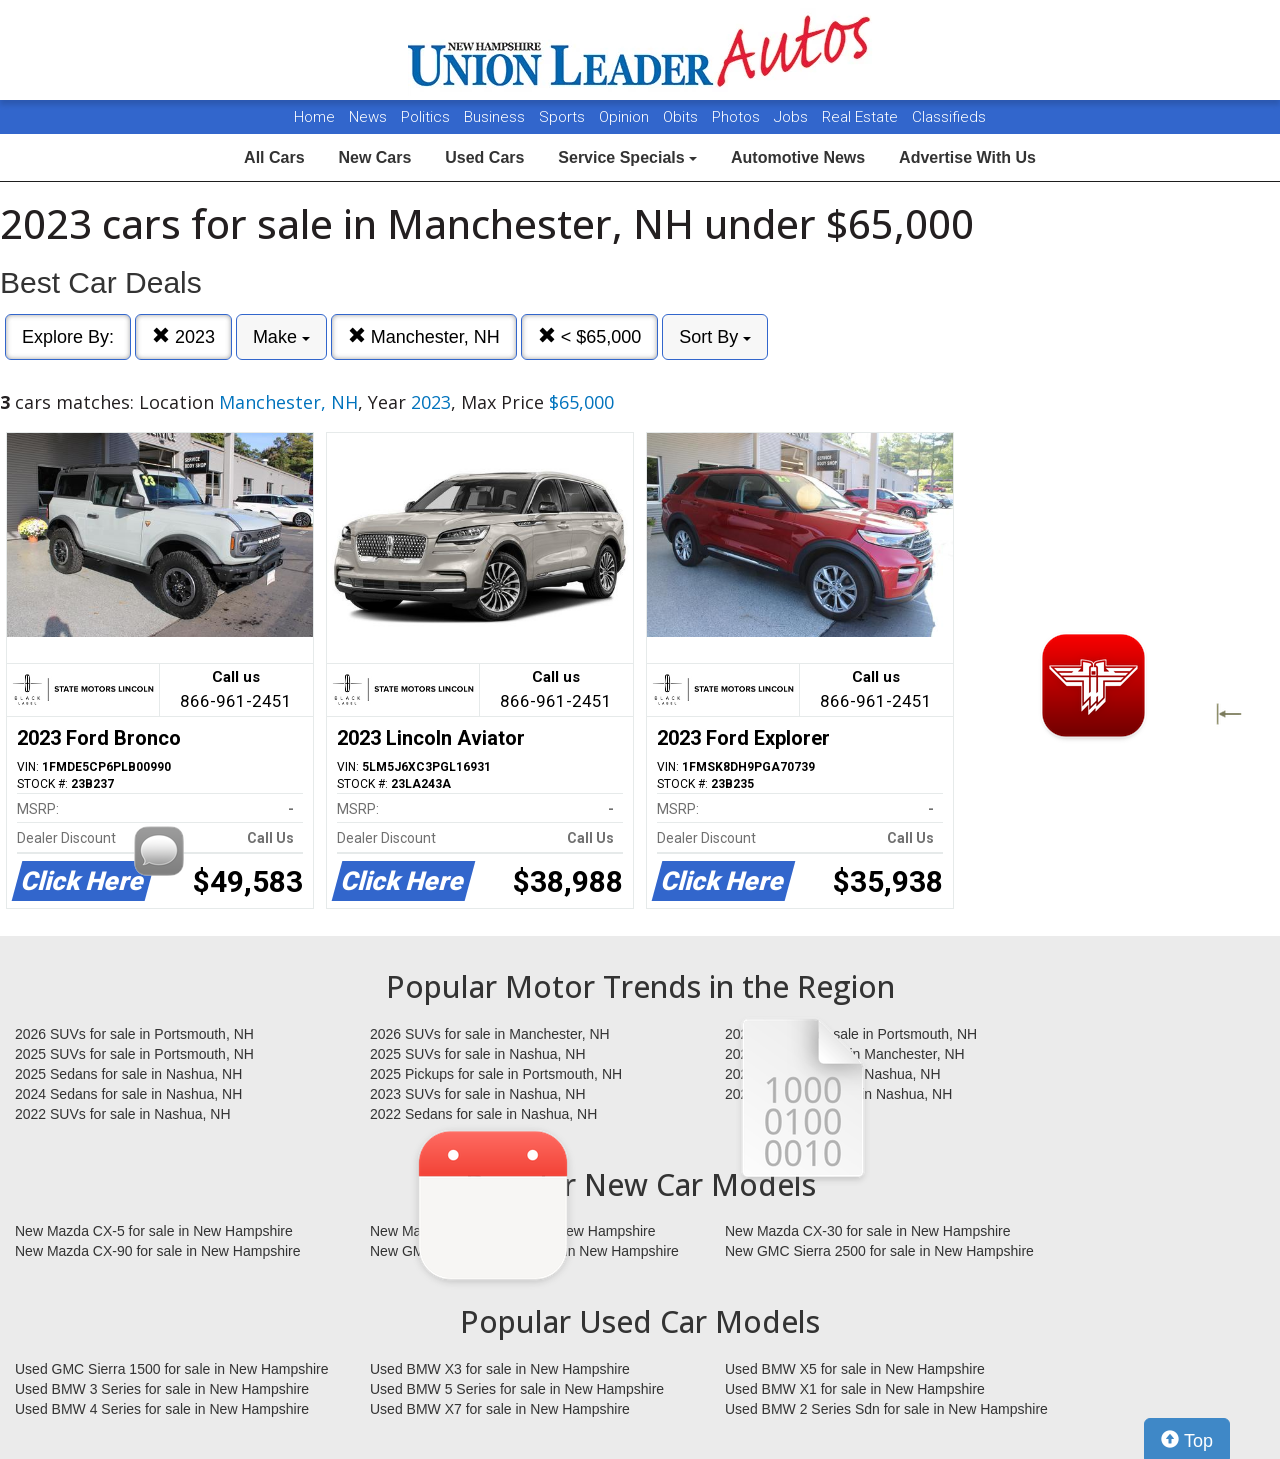  Describe the element at coordinates (1093, 685) in the screenshot. I see `launch Return to Castle Wolfenstein game` at that location.